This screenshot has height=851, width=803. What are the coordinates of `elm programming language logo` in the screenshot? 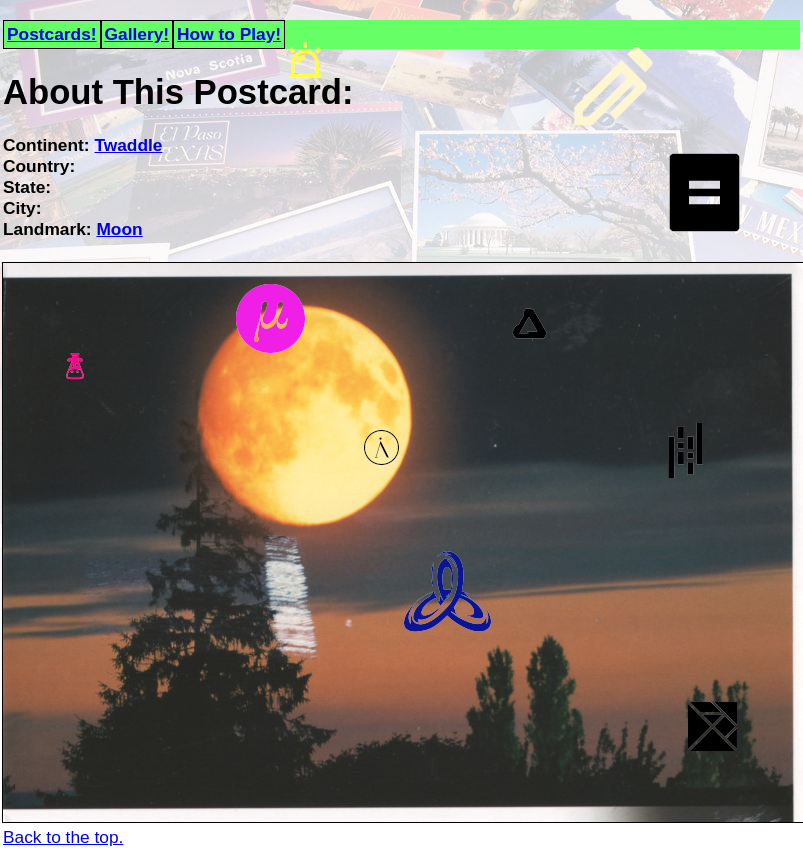 It's located at (712, 726).